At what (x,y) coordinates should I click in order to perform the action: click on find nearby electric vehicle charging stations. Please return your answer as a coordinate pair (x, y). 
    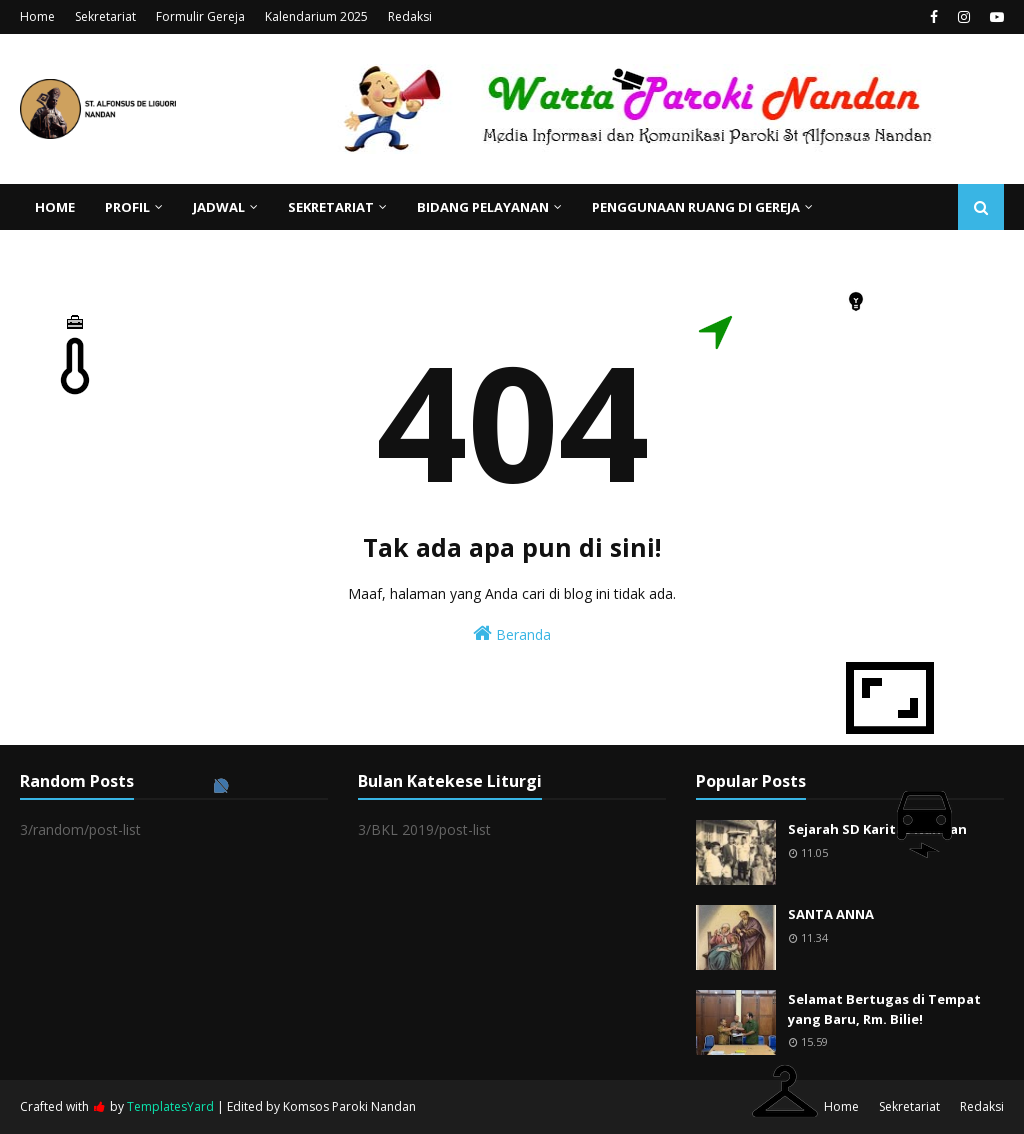
    Looking at the image, I should click on (924, 824).